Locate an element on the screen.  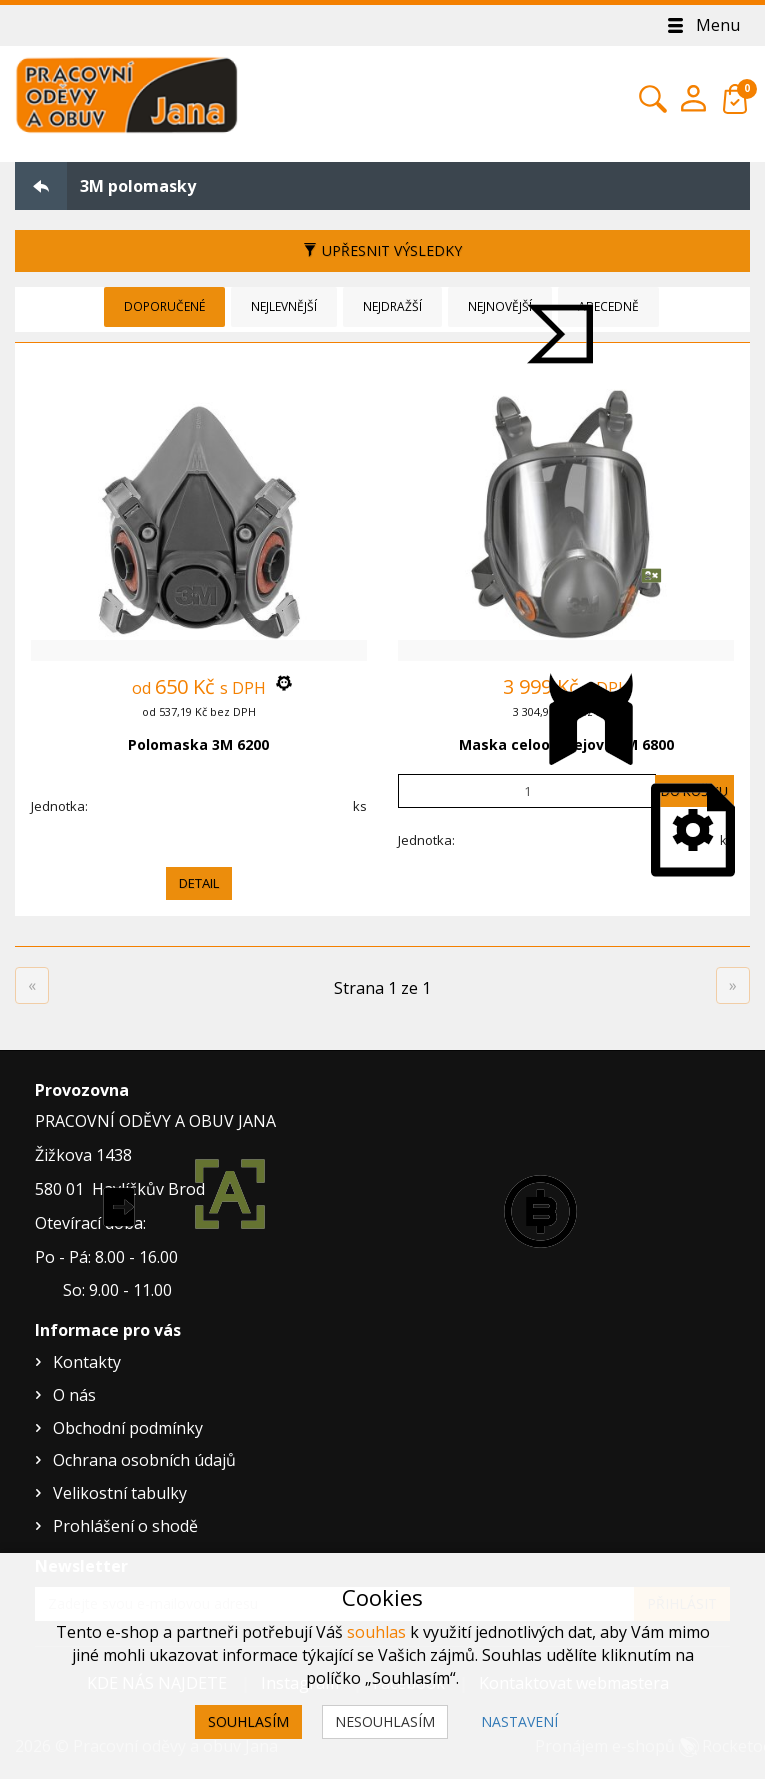
open virustotal malware scanning service is located at coordinates (560, 334).